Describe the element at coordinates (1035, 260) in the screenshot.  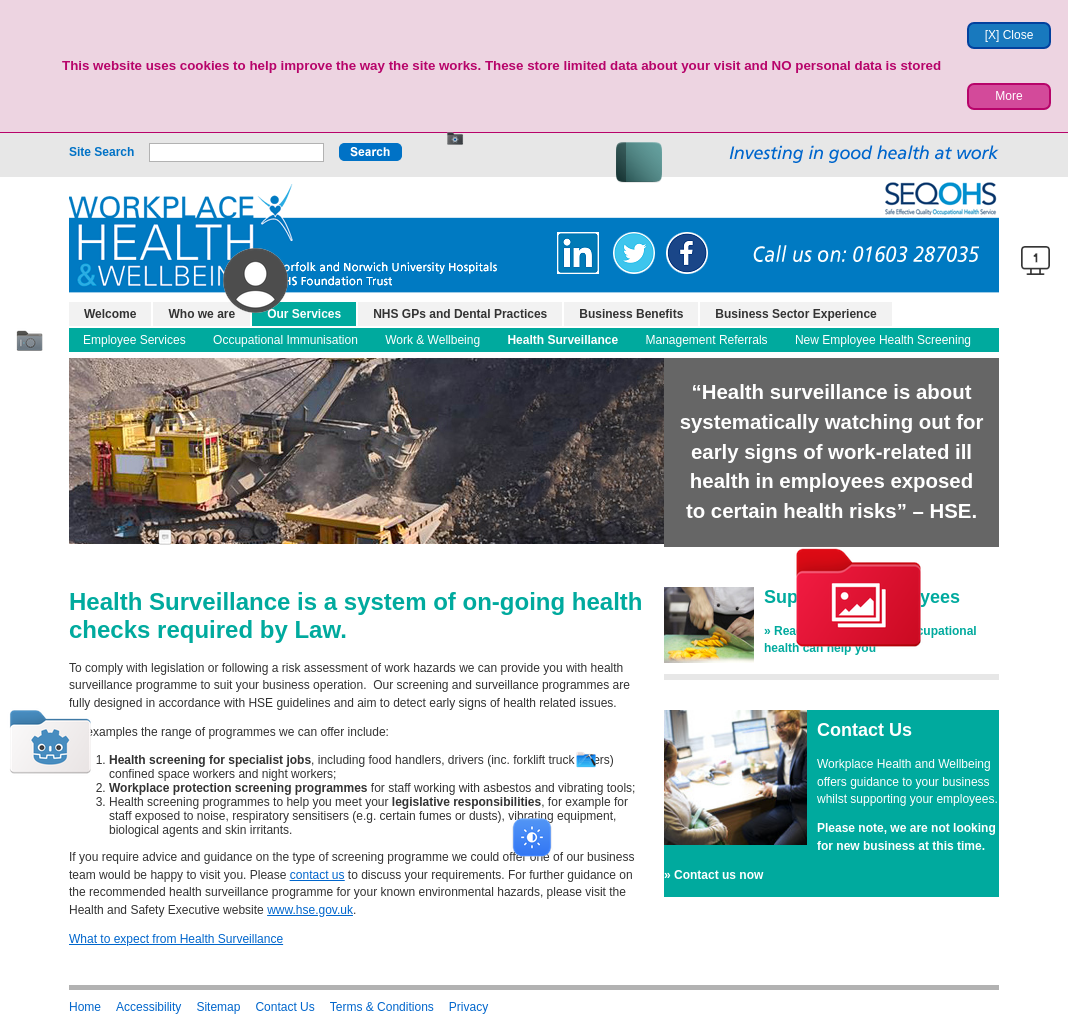
I see `display 1 in a multi-monitor setup` at that location.